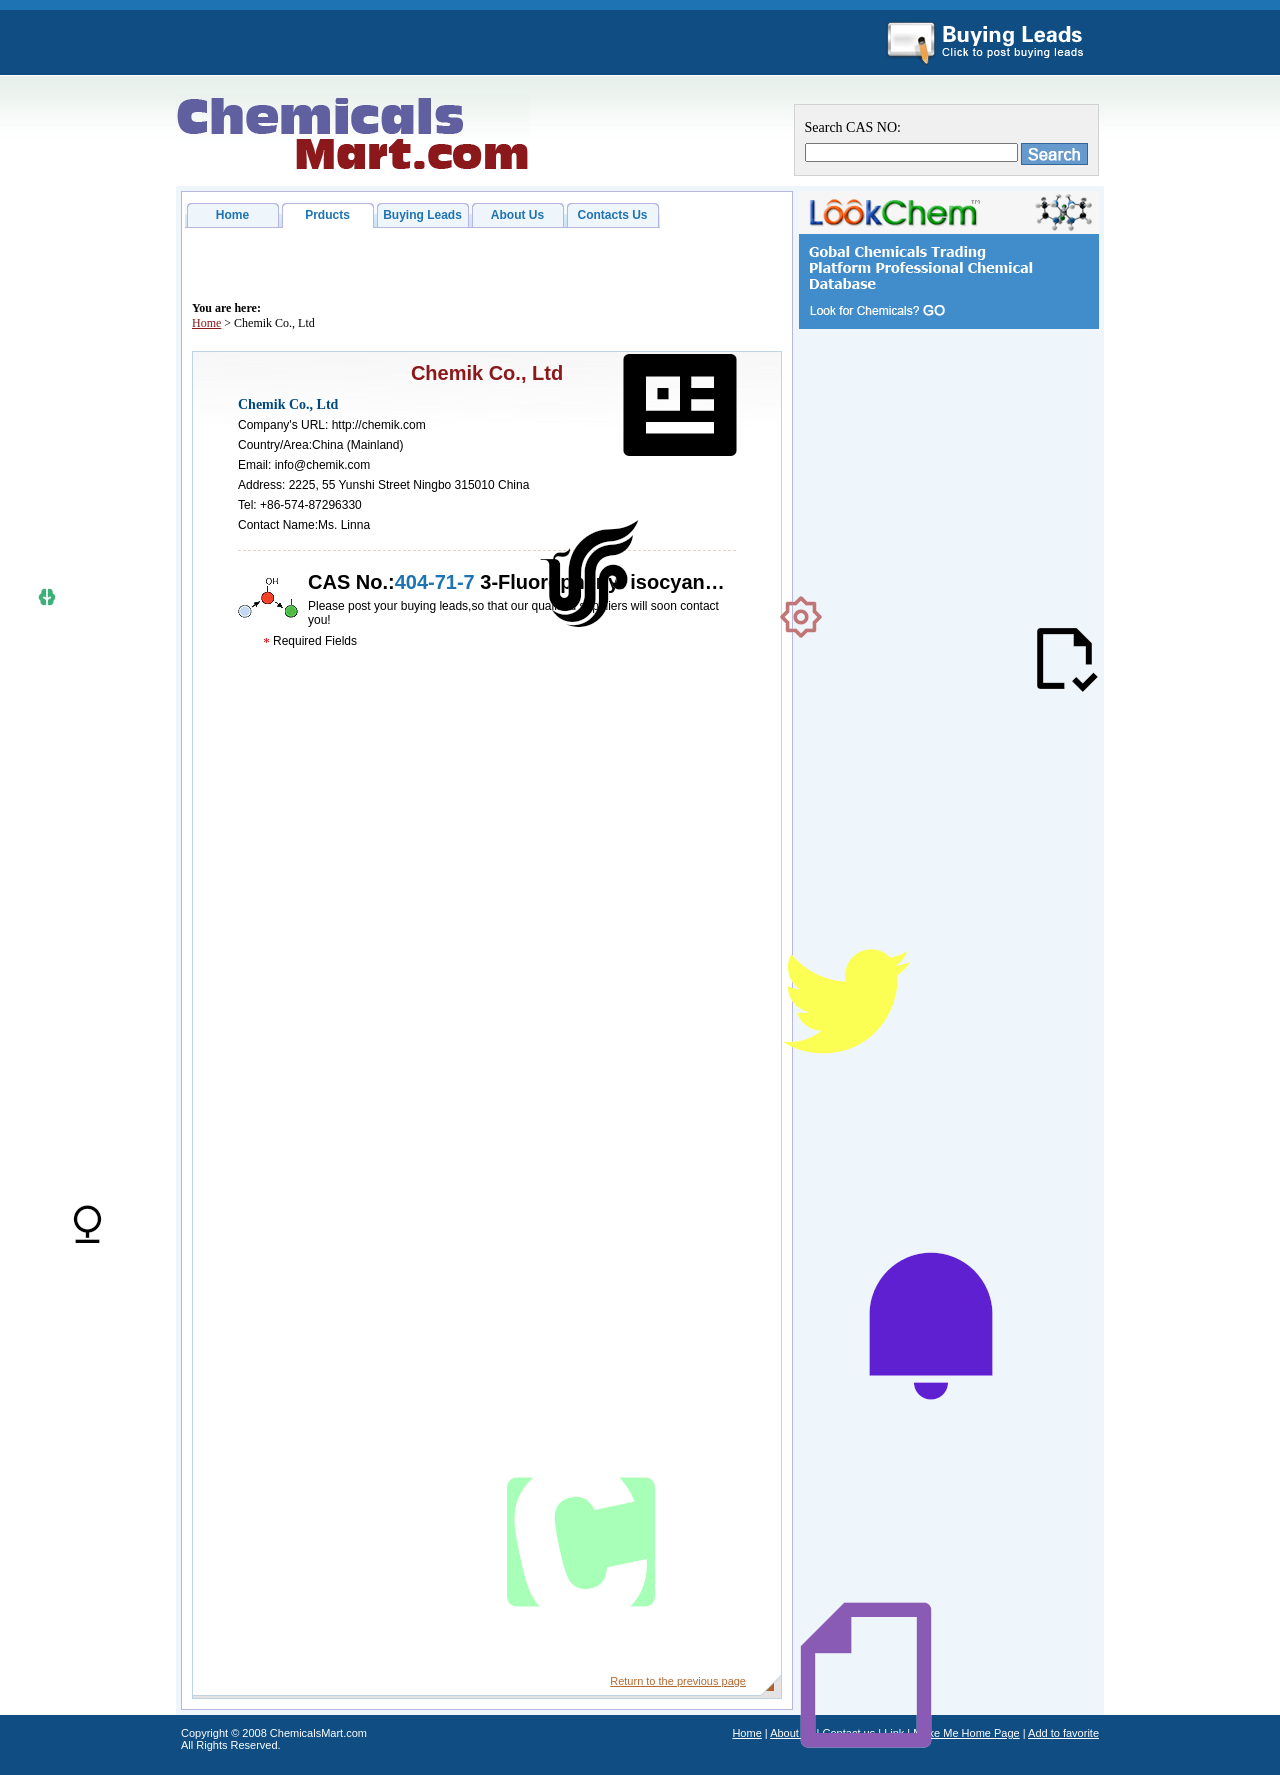 The image size is (1280, 1775). Describe the element at coordinates (589, 573) in the screenshot. I see `Air China airline logo` at that location.